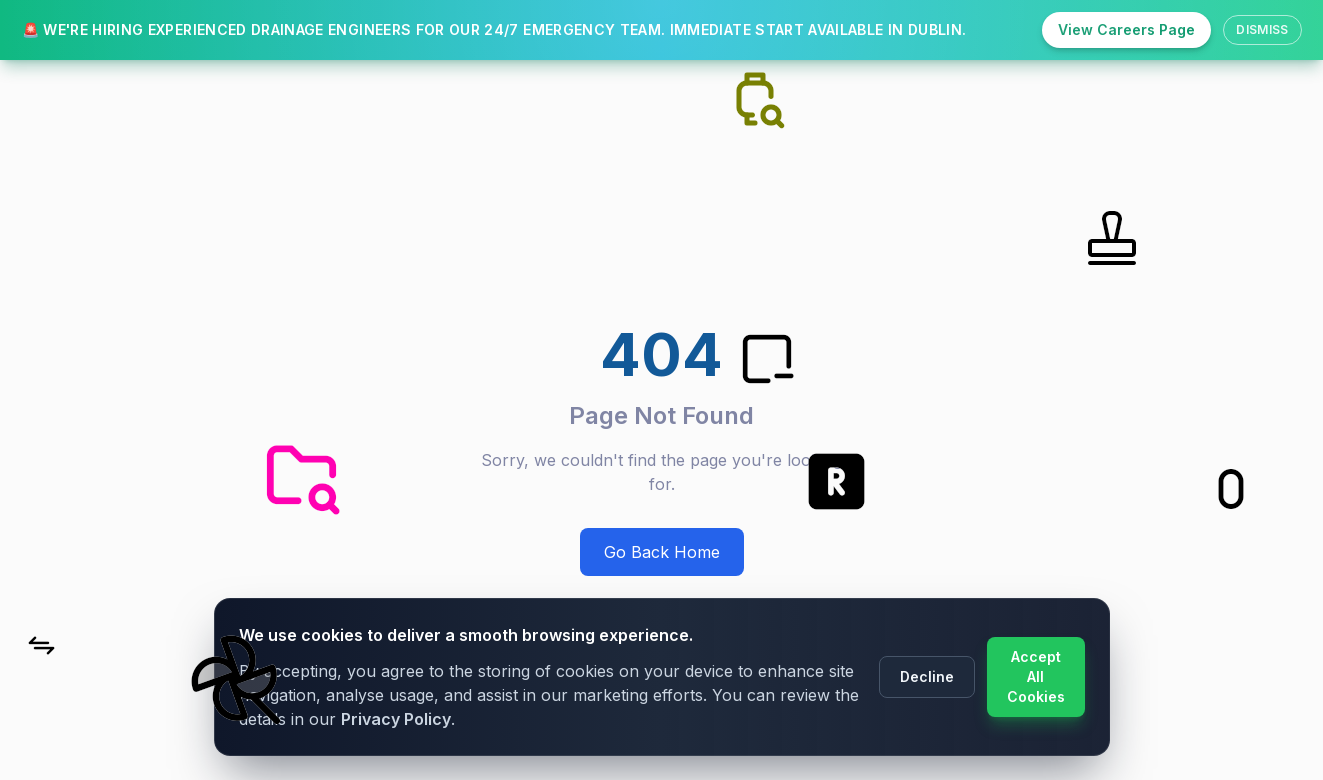 The image size is (1323, 780). Describe the element at coordinates (1112, 239) in the screenshot. I see `apply a stamp or seal to a document` at that location.